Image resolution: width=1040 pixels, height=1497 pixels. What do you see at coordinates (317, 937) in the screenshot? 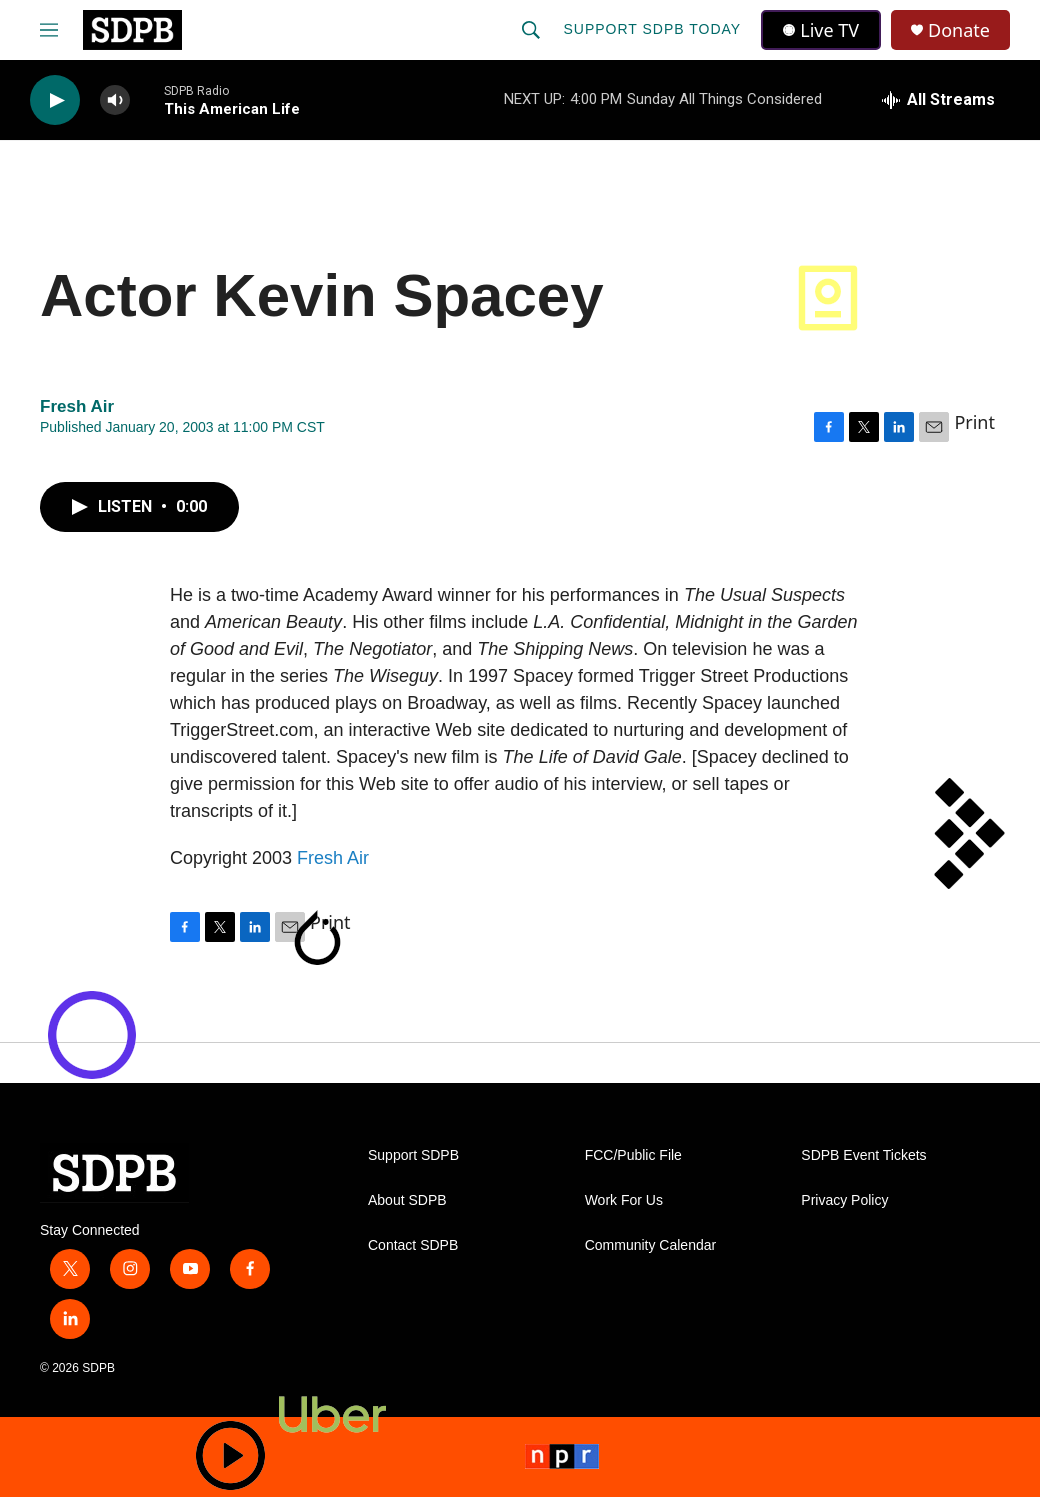
I see `PyTorch machine learning framework logo` at bounding box center [317, 937].